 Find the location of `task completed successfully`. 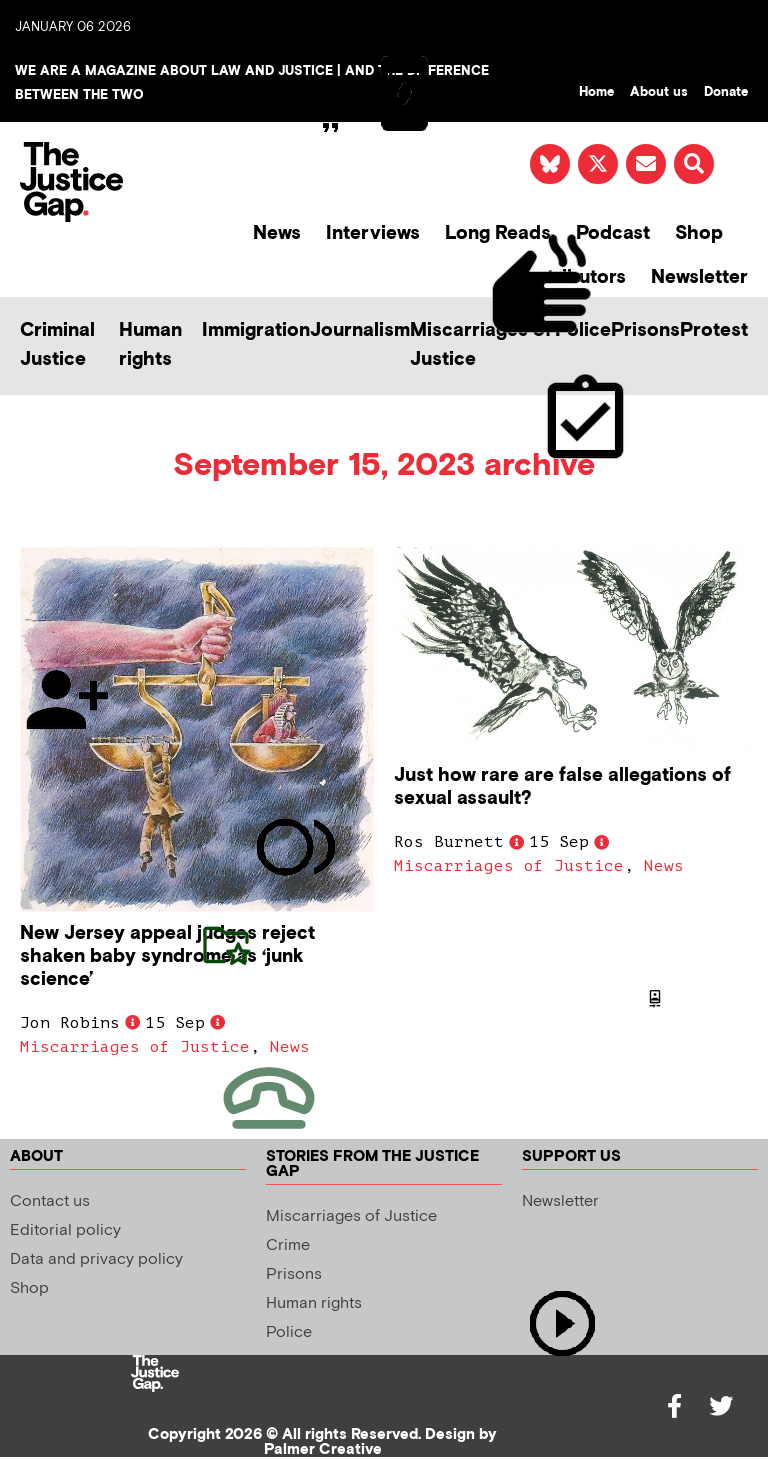

task completed successfully is located at coordinates (585, 420).